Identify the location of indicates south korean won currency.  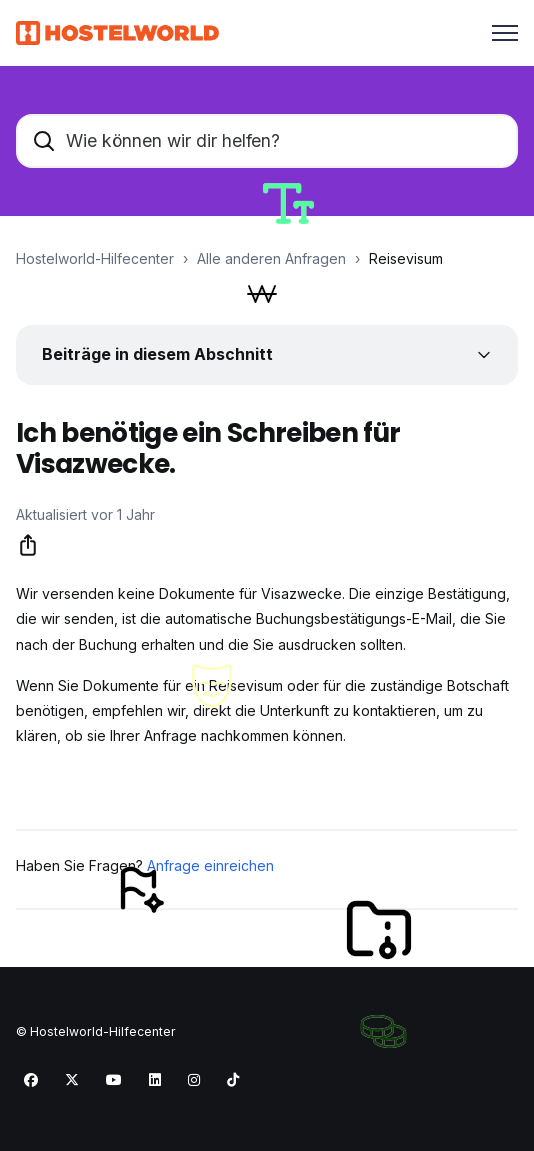
(262, 293).